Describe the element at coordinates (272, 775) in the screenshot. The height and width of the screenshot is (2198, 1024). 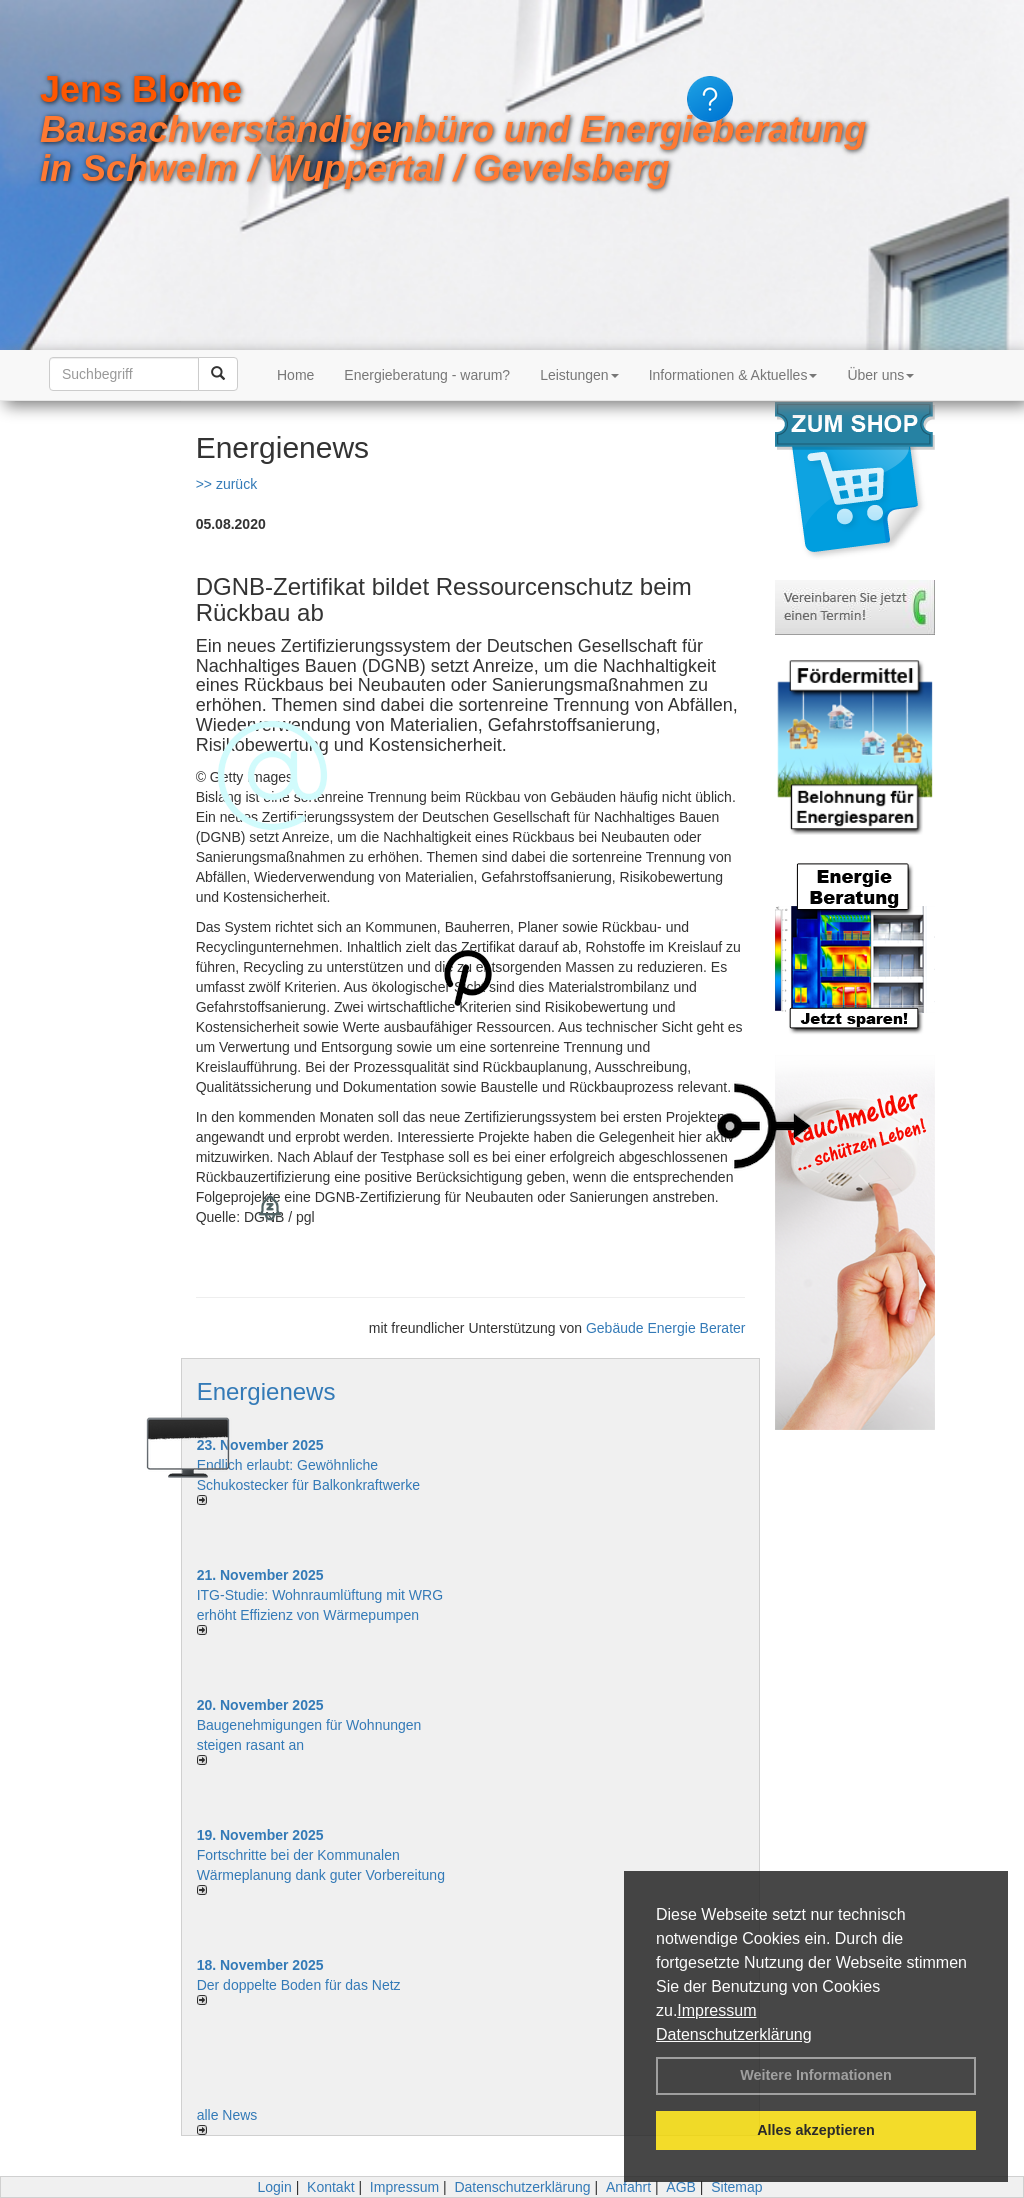
I see `enter or view email address` at that location.